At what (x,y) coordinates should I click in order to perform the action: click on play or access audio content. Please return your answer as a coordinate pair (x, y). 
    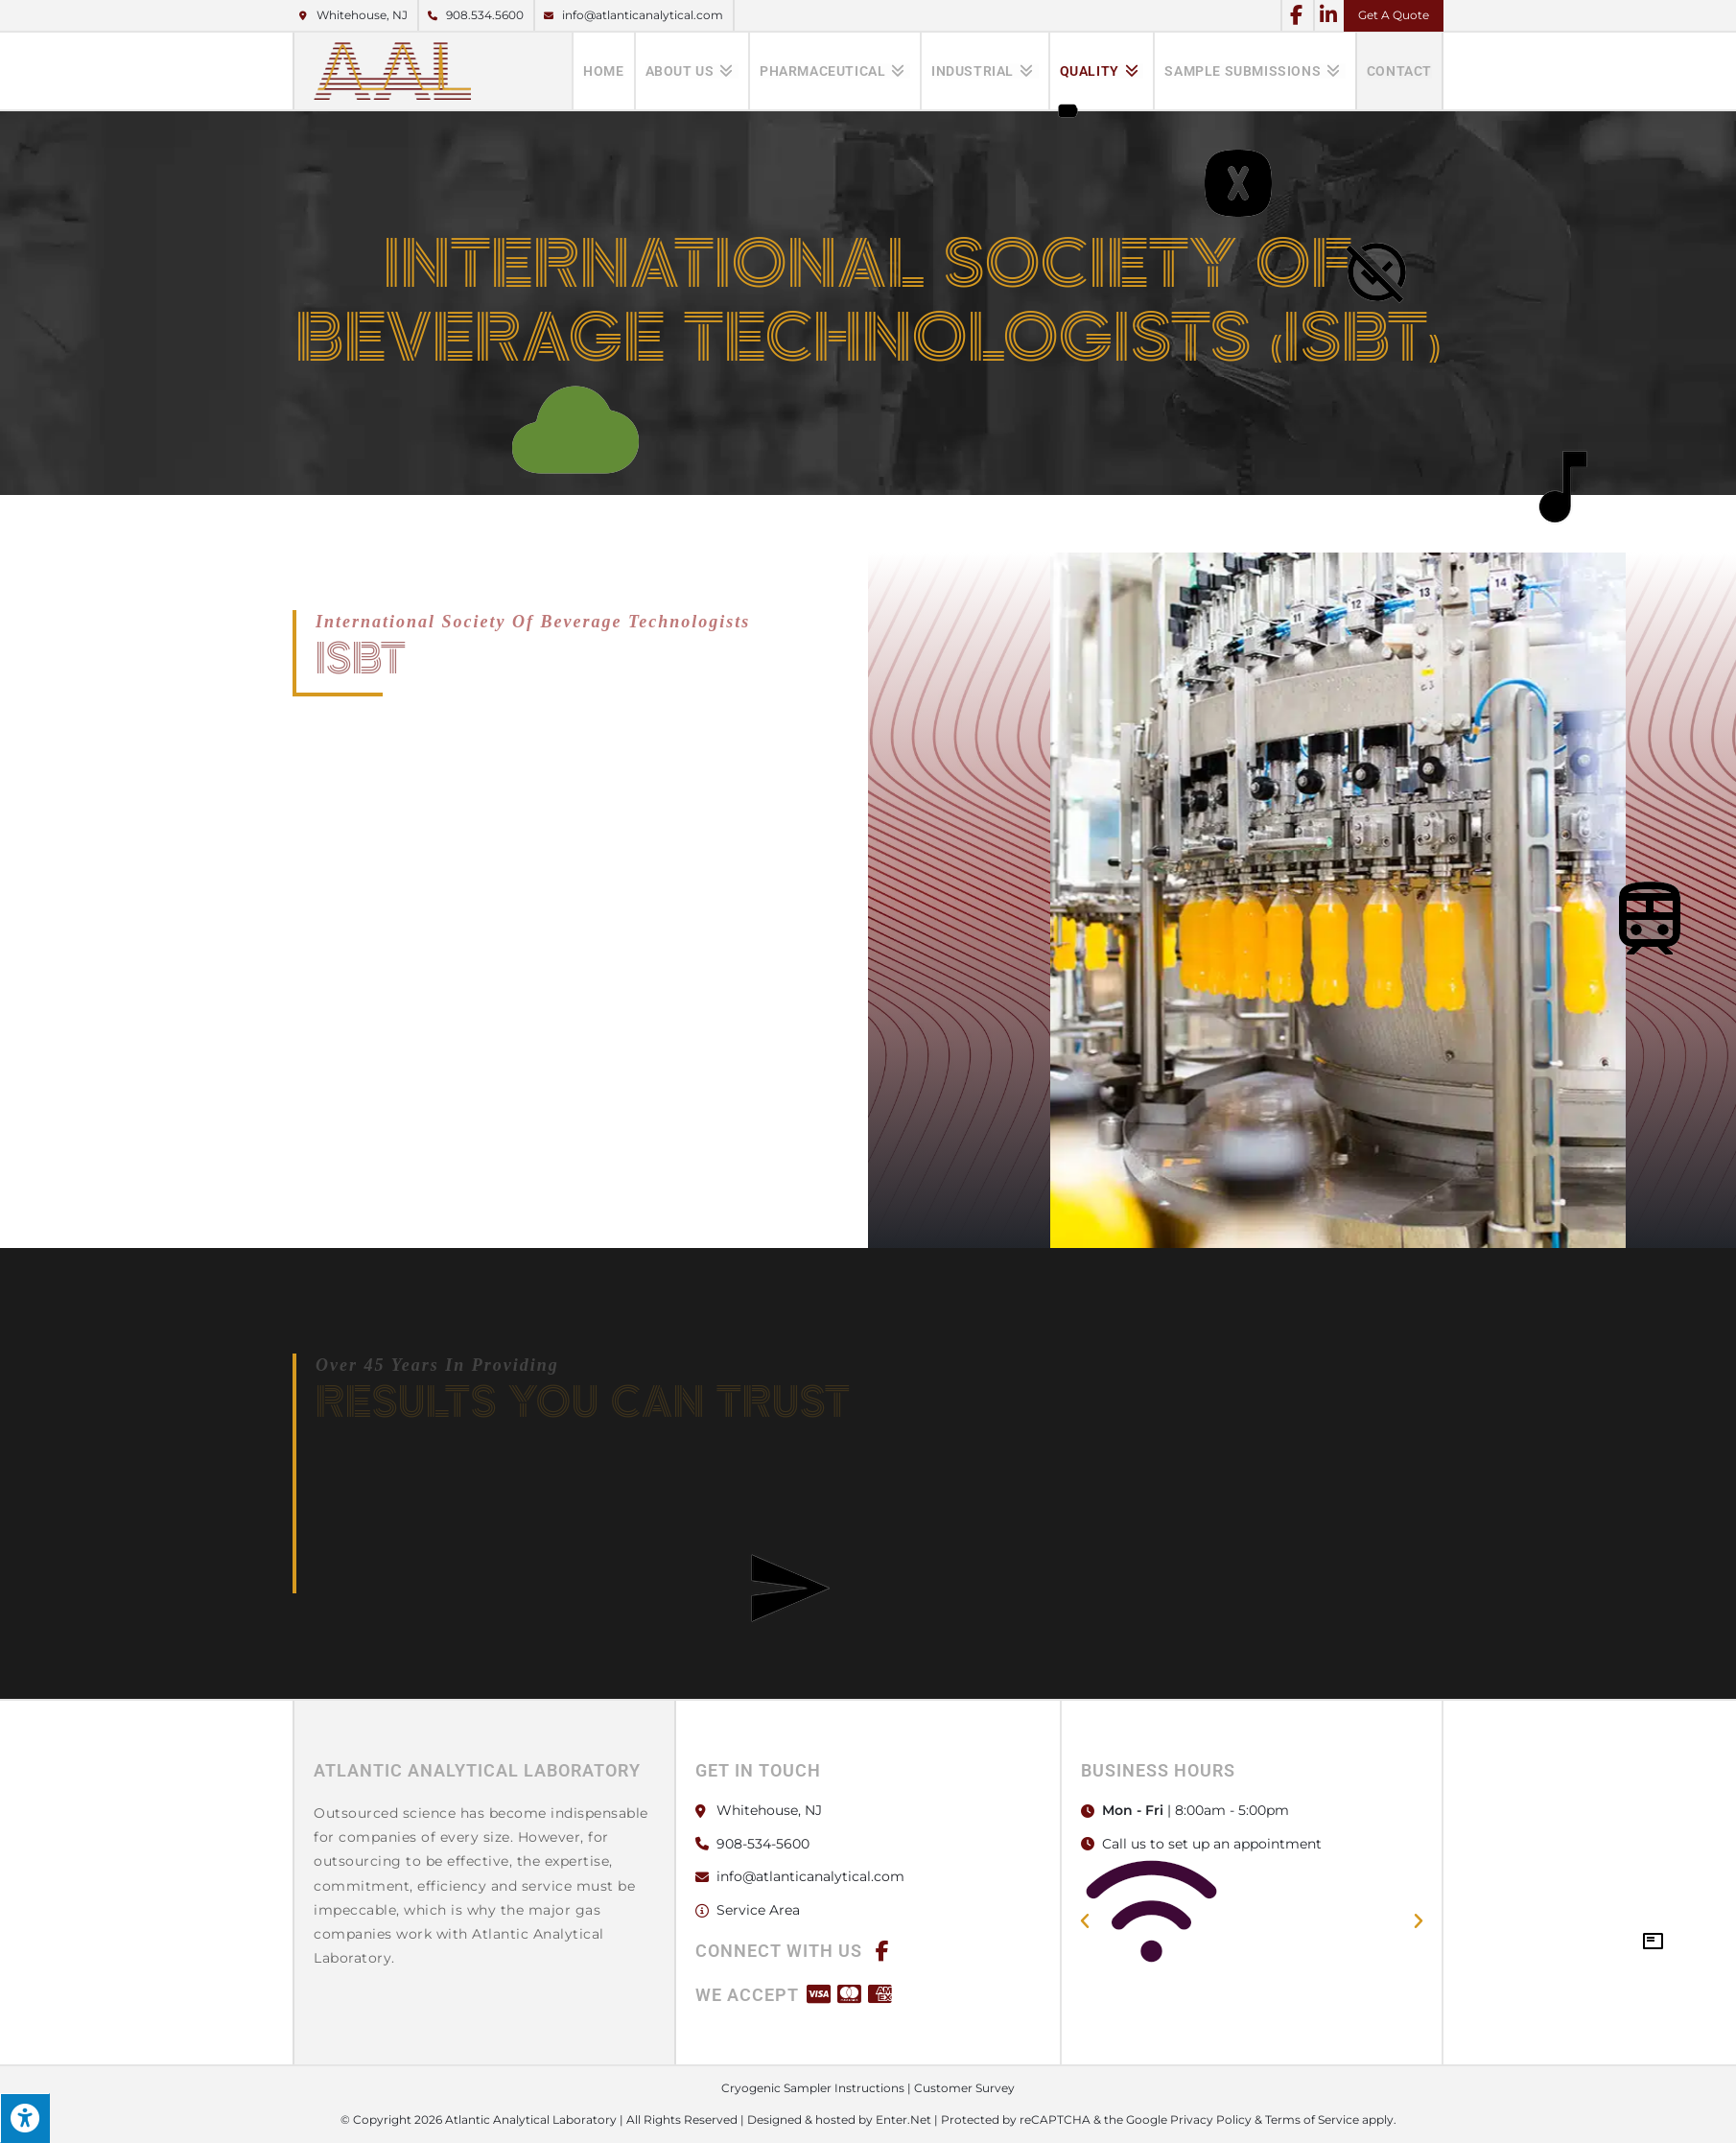
    Looking at the image, I should click on (1562, 486).